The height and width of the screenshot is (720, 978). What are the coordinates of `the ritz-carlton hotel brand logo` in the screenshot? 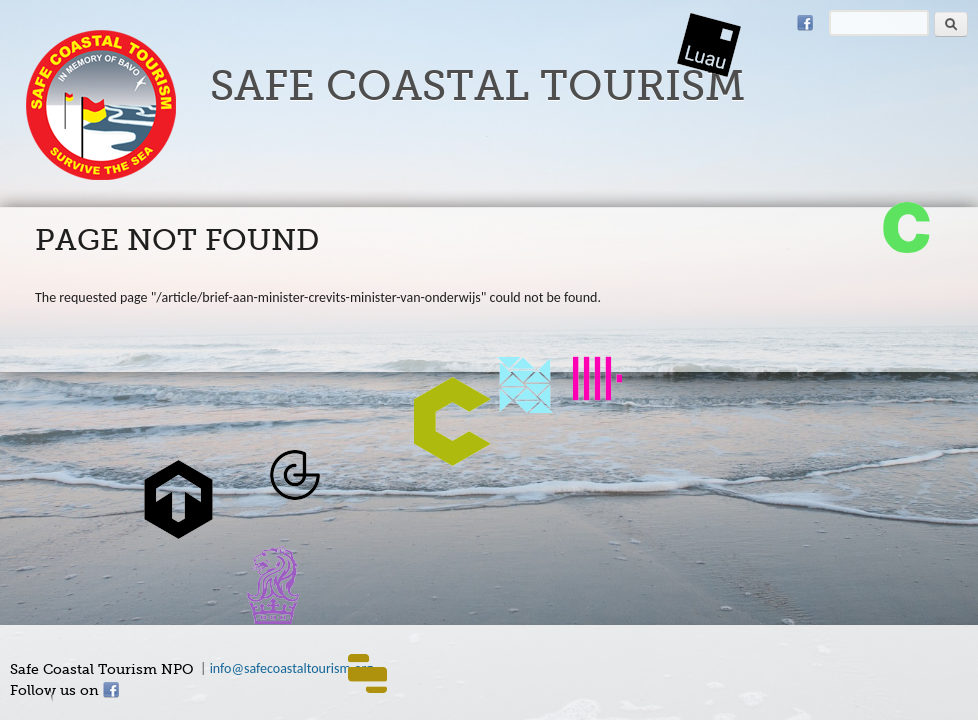 It's located at (273, 585).